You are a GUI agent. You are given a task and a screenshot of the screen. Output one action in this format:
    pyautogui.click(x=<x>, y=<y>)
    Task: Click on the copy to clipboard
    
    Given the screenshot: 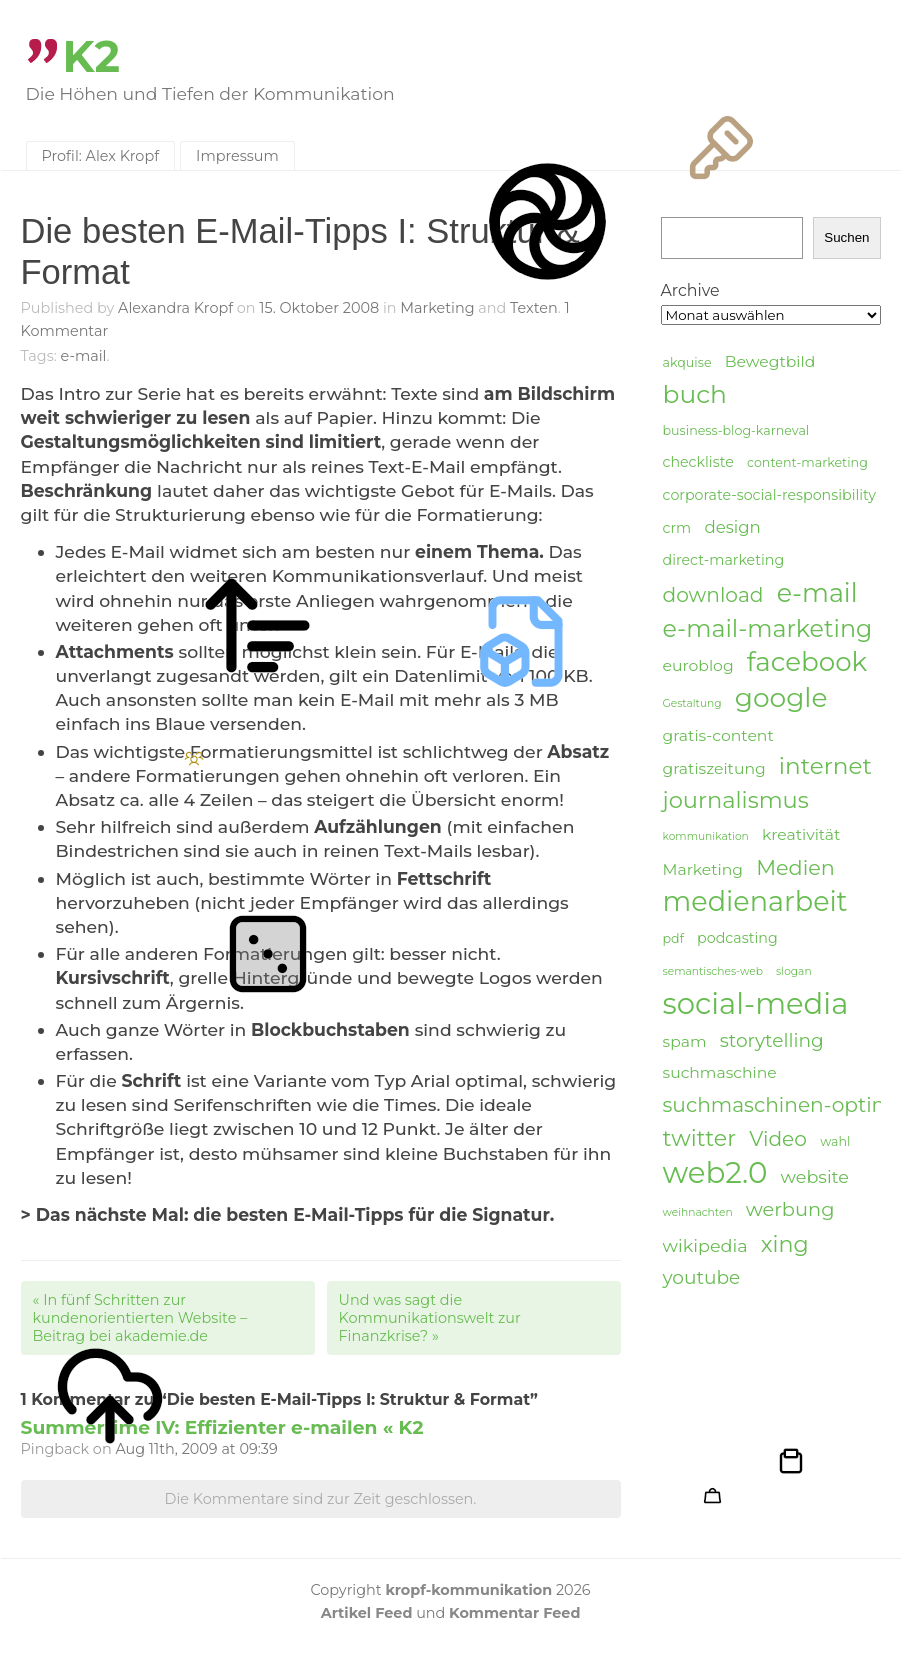 What is the action you would take?
    pyautogui.click(x=791, y=1461)
    